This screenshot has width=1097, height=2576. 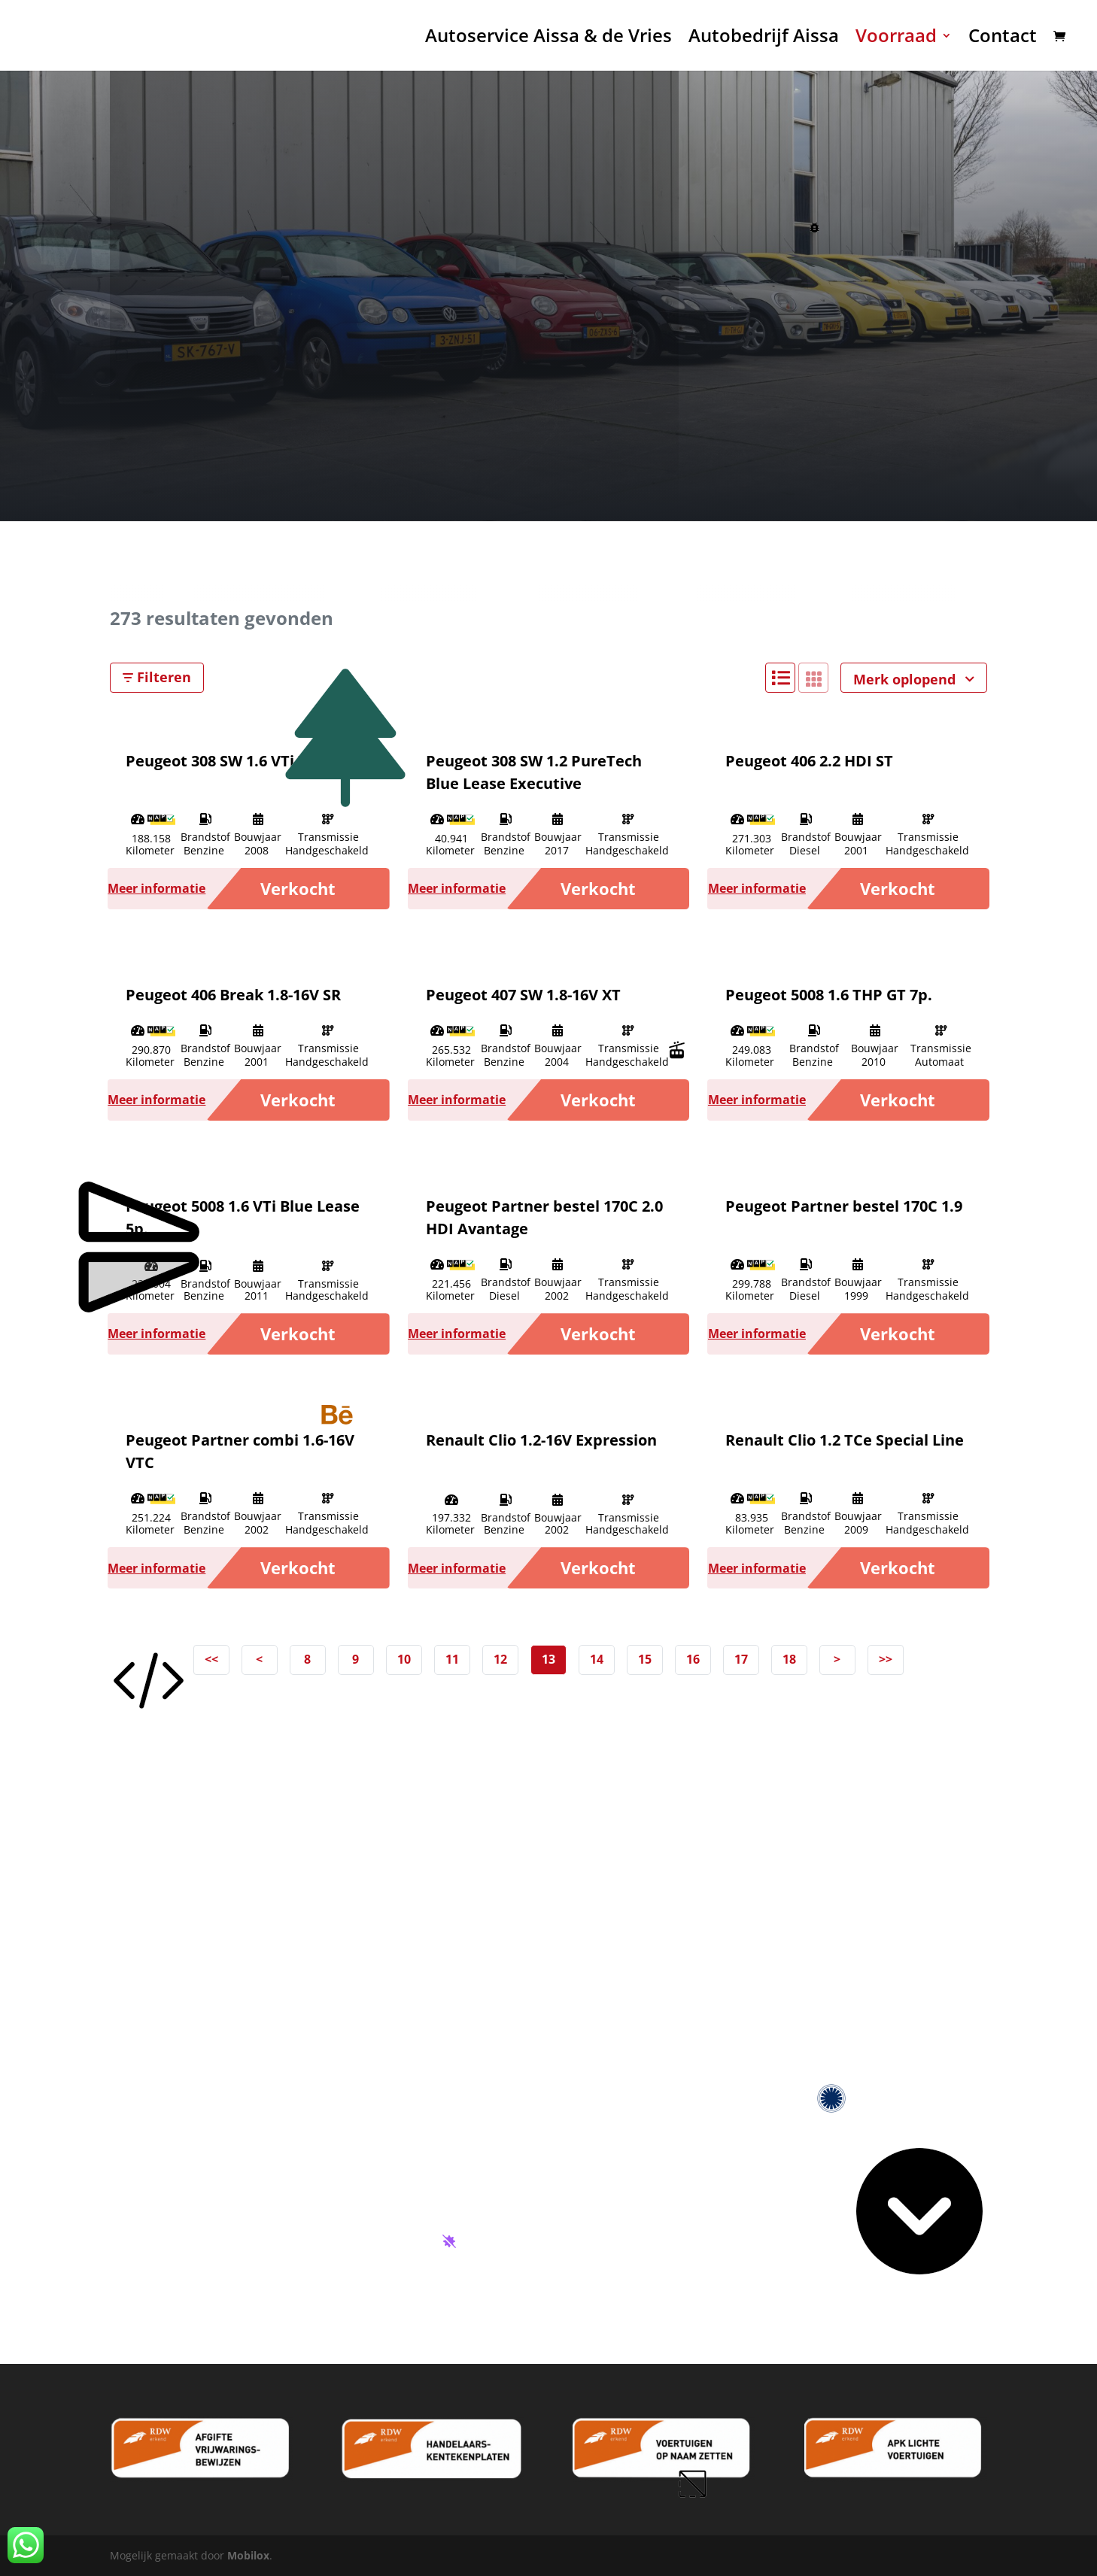 What do you see at coordinates (692, 2483) in the screenshot?
I see `invert current selection` at bounding box center [692, 2483].